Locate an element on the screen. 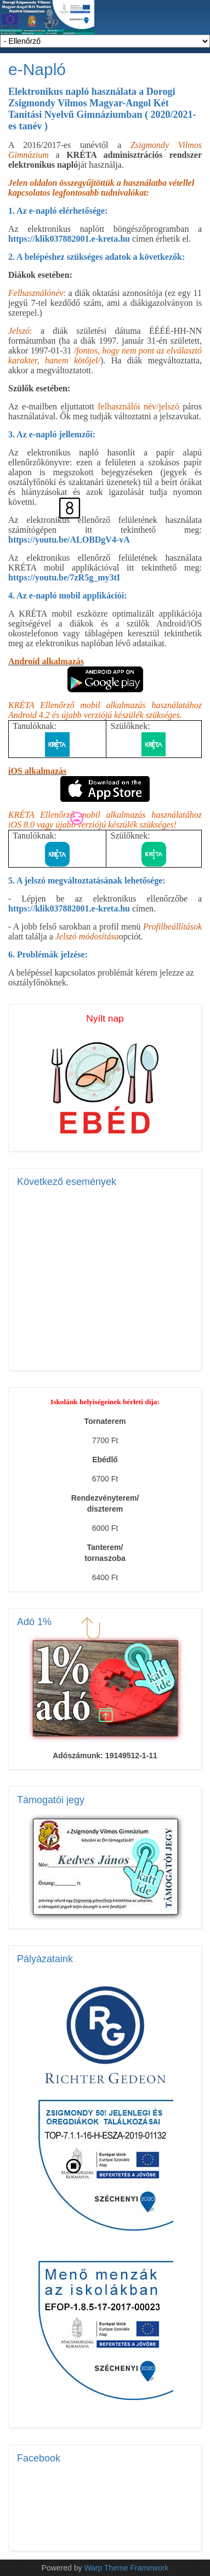 The height and width of the screenshot is (2576, 210). upload a file or document is located at coordinates (14, 1903).